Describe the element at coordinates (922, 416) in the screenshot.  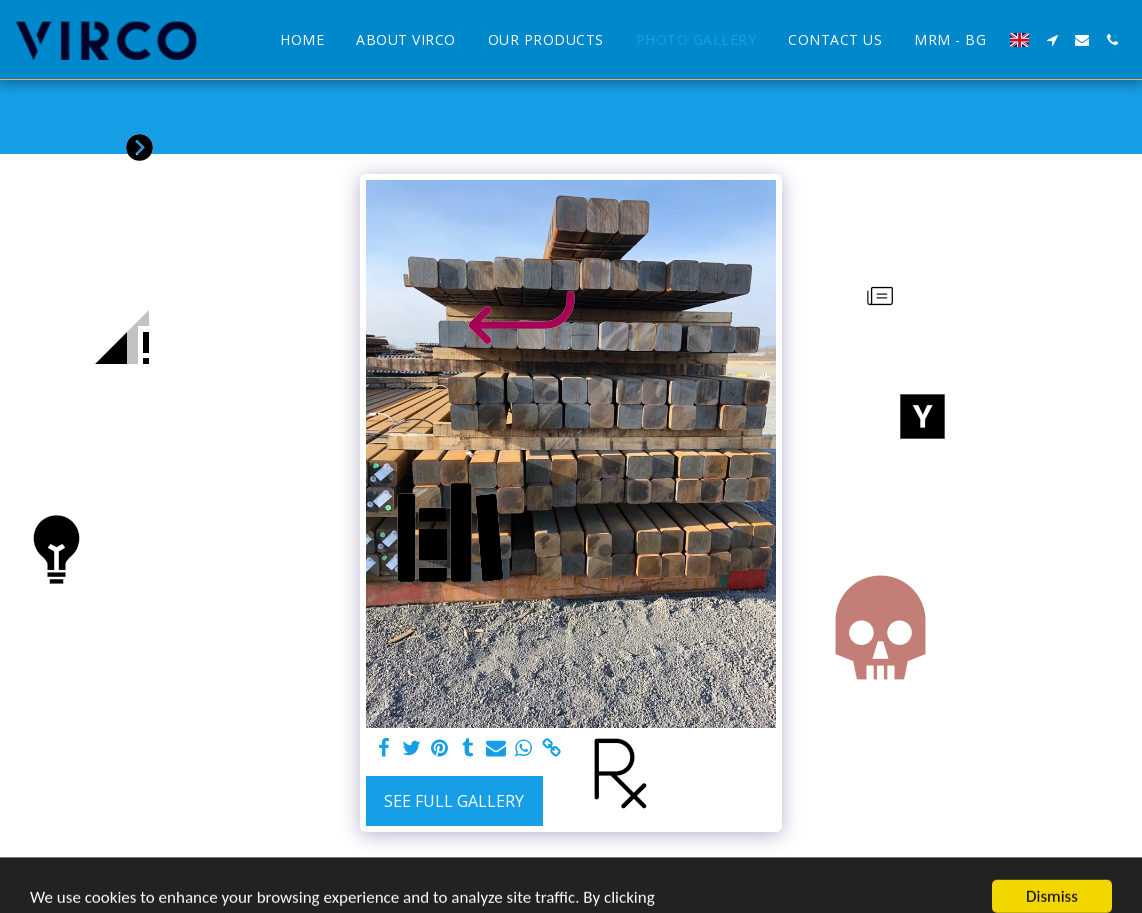
I see `open Hacker News` at that location.